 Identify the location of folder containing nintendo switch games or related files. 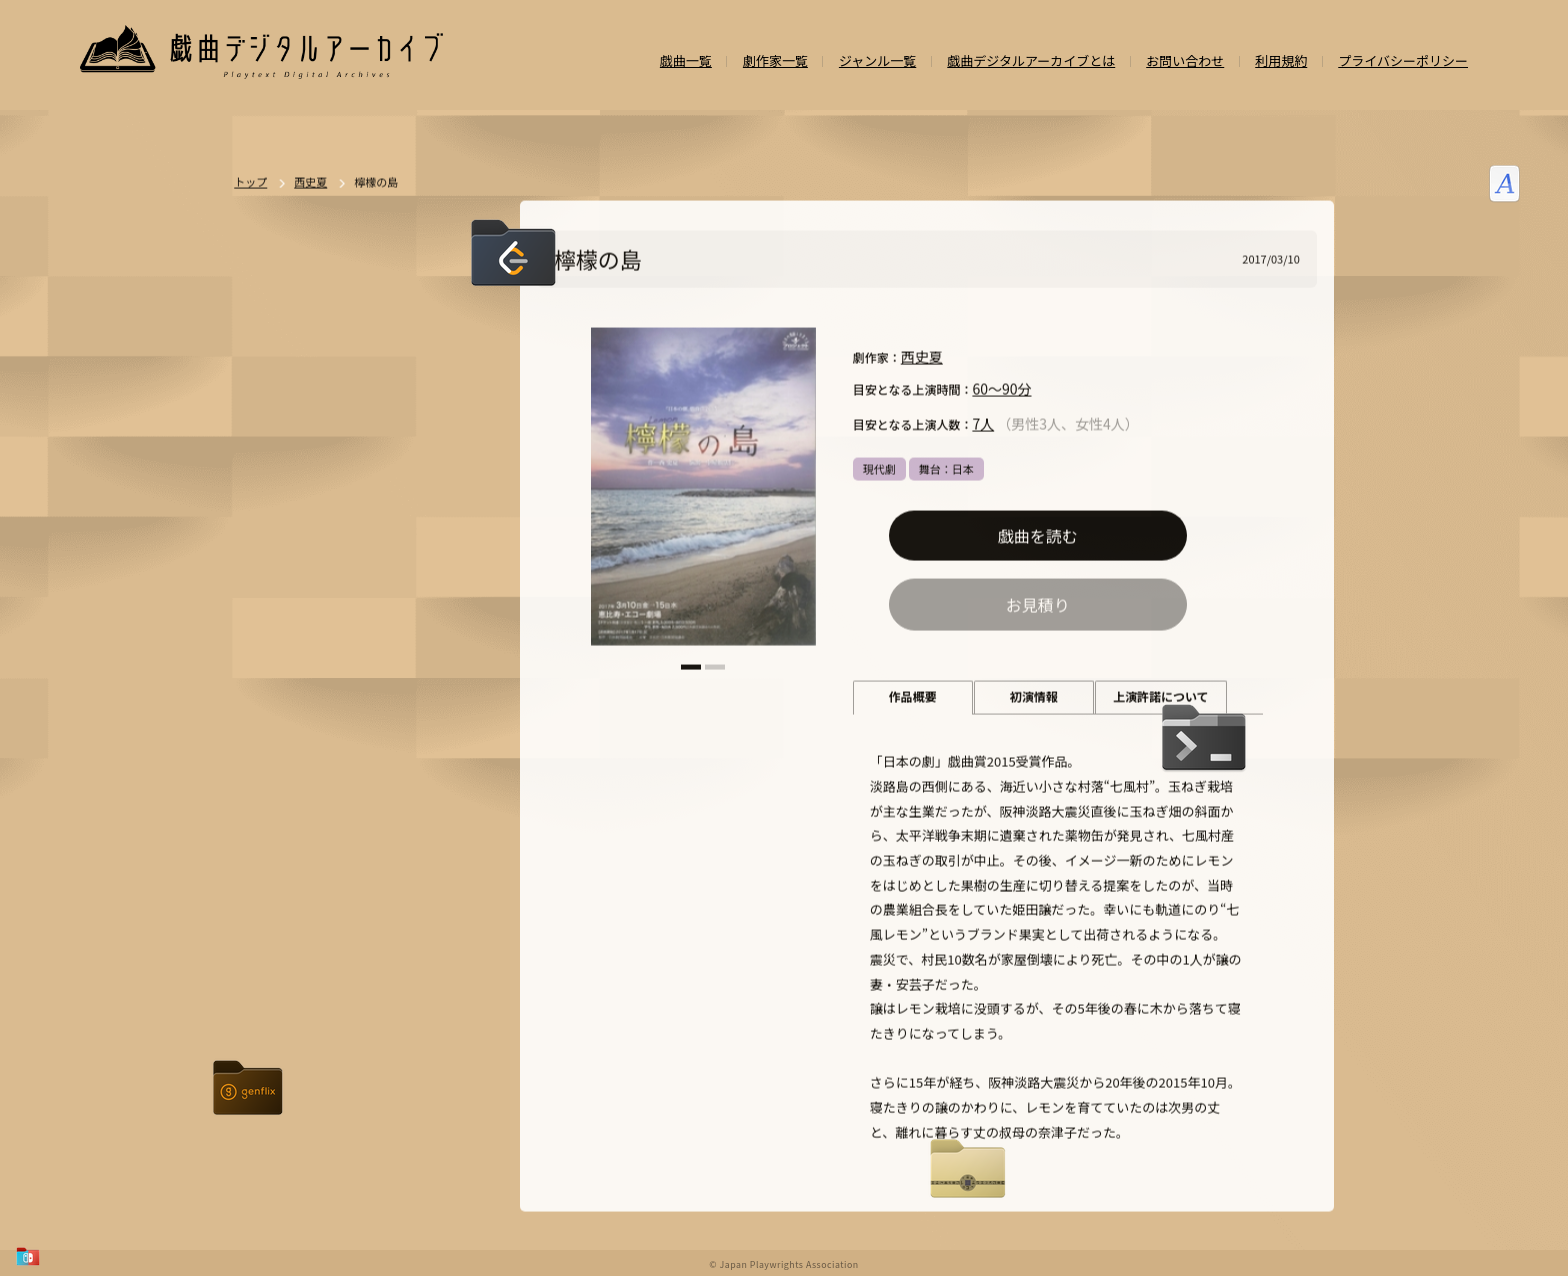
(28, 1257).